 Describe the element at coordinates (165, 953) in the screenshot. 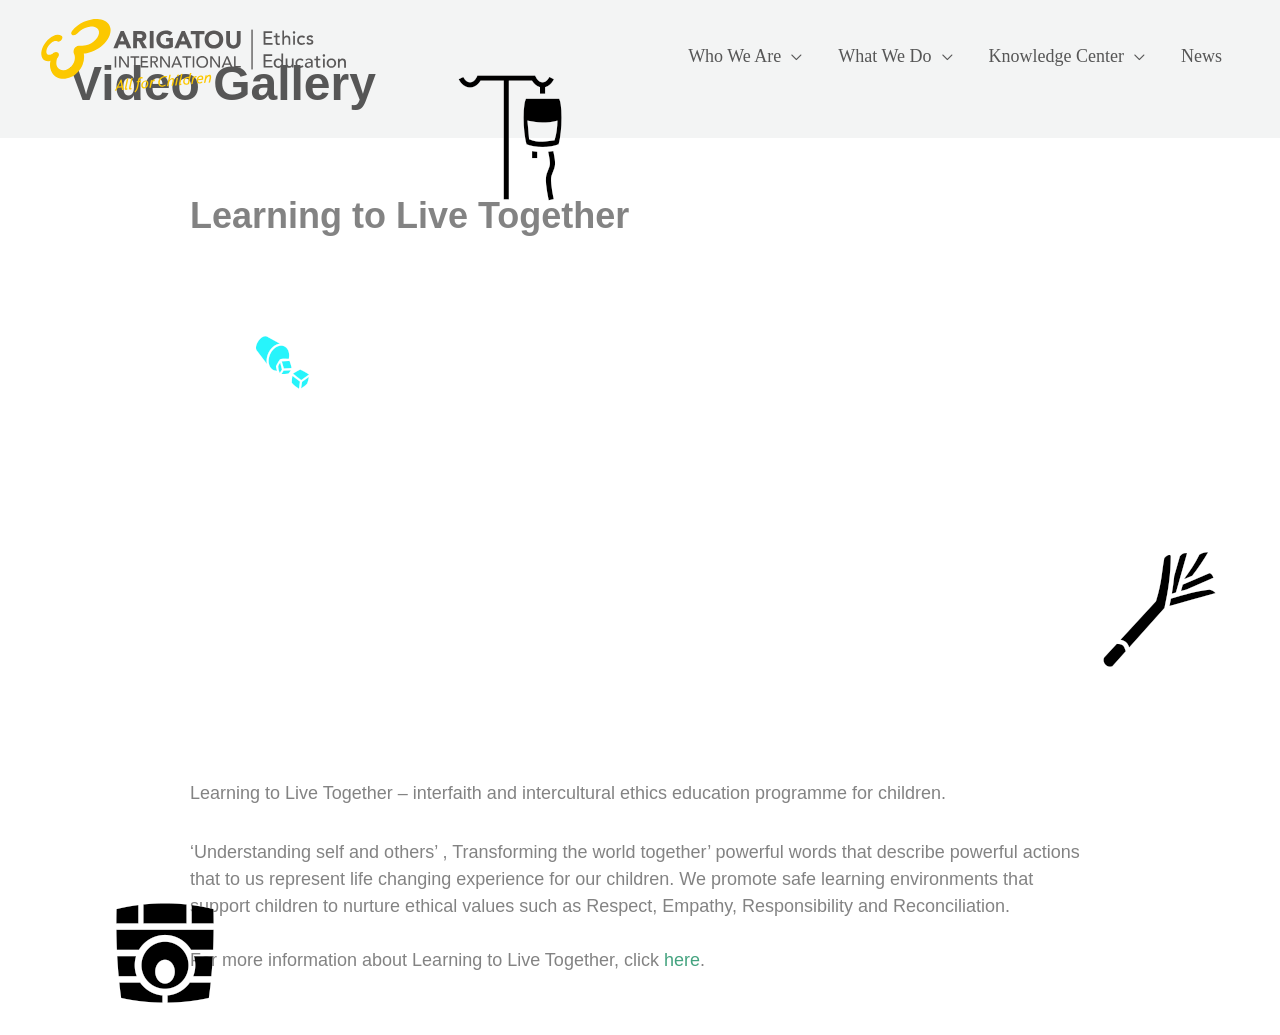

I see `access barrel or keg inventory in game` at that location.